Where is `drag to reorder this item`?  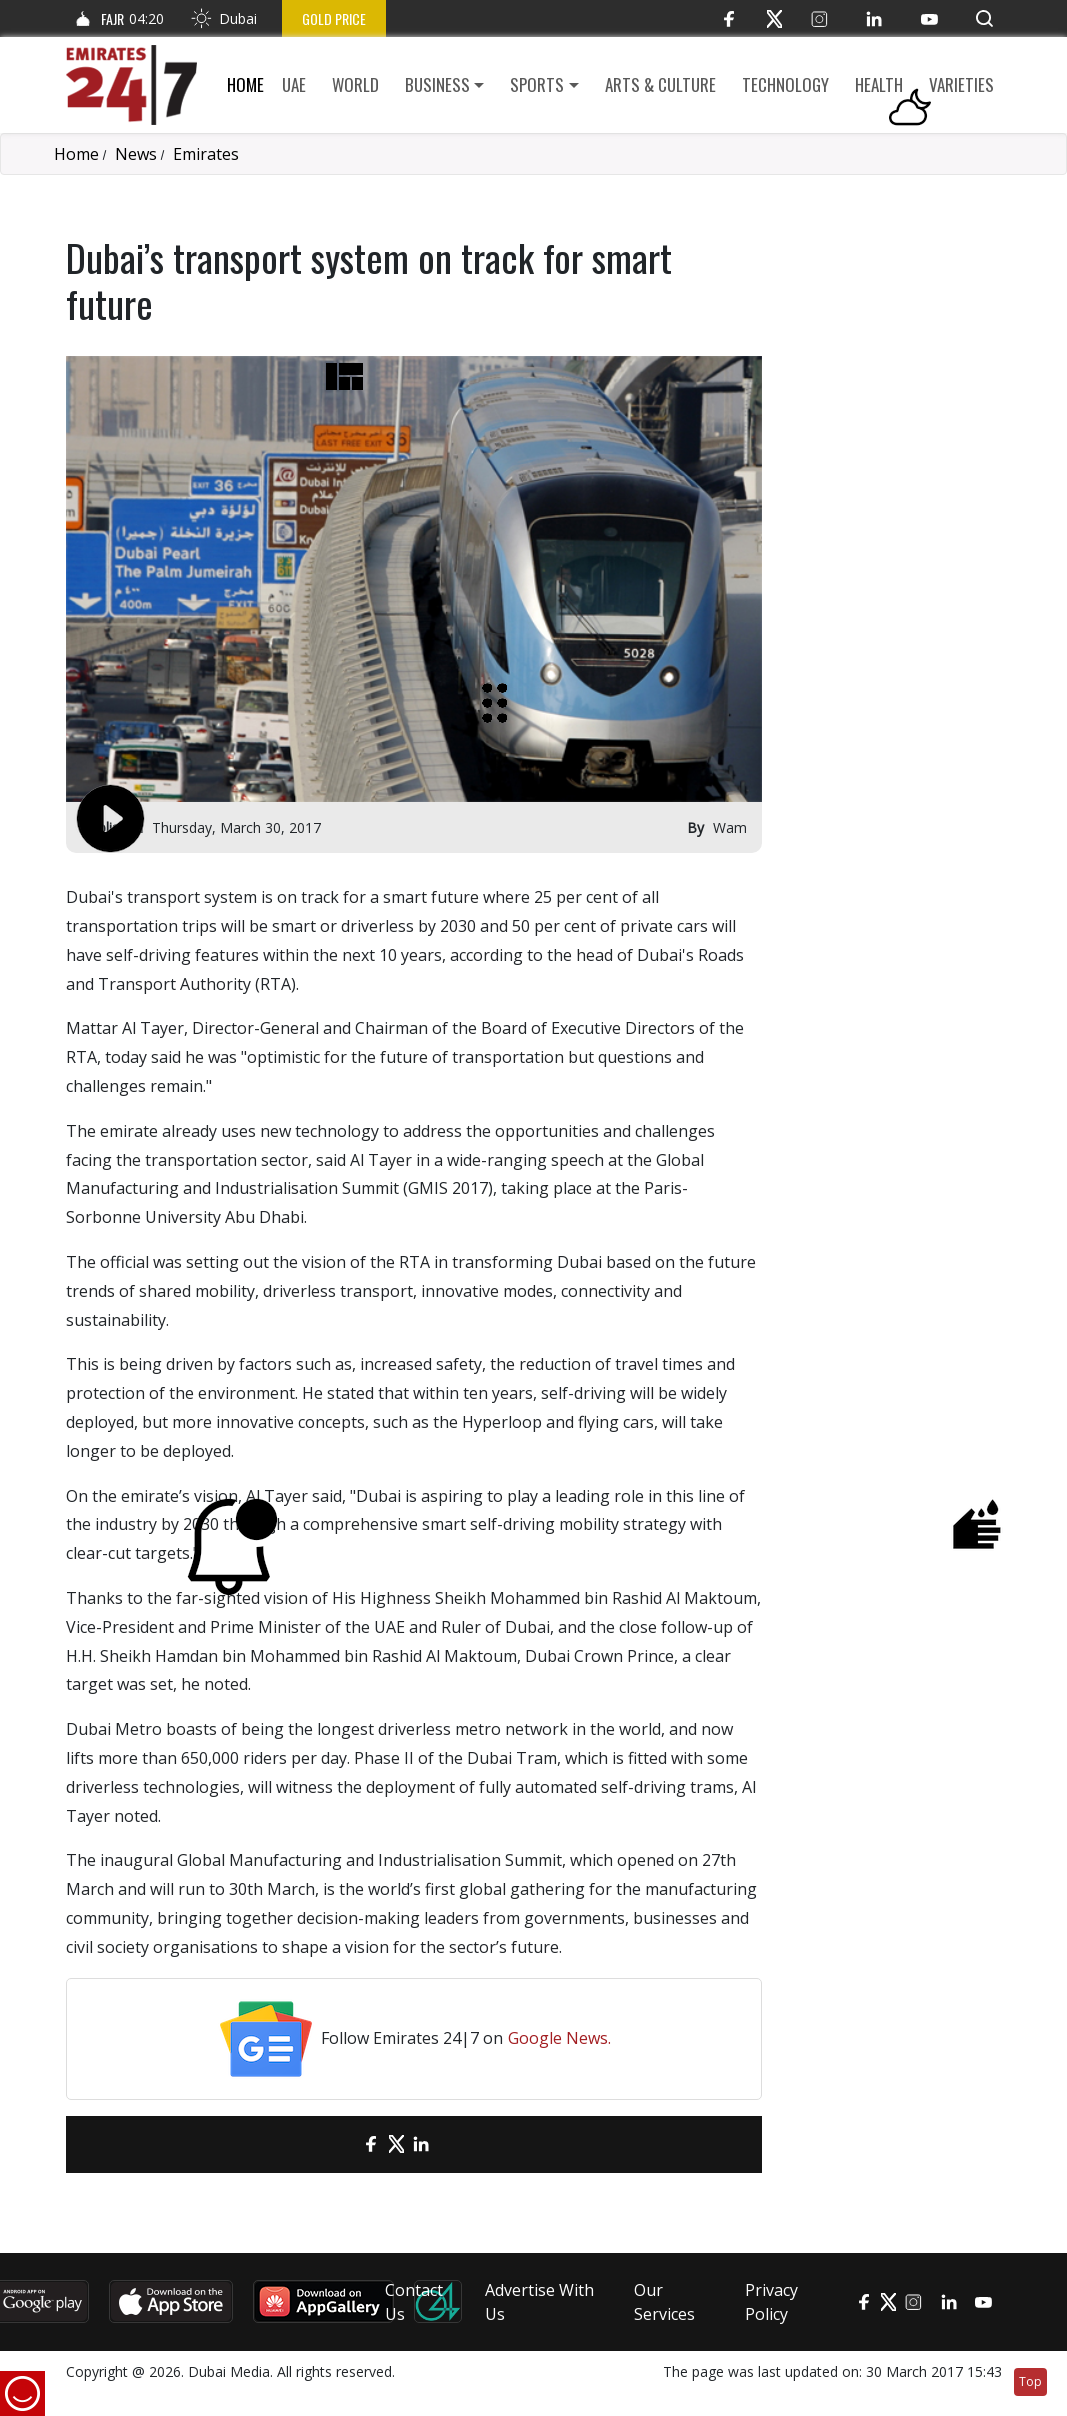
drag to reorder this item is located at coordinates (495, 703).